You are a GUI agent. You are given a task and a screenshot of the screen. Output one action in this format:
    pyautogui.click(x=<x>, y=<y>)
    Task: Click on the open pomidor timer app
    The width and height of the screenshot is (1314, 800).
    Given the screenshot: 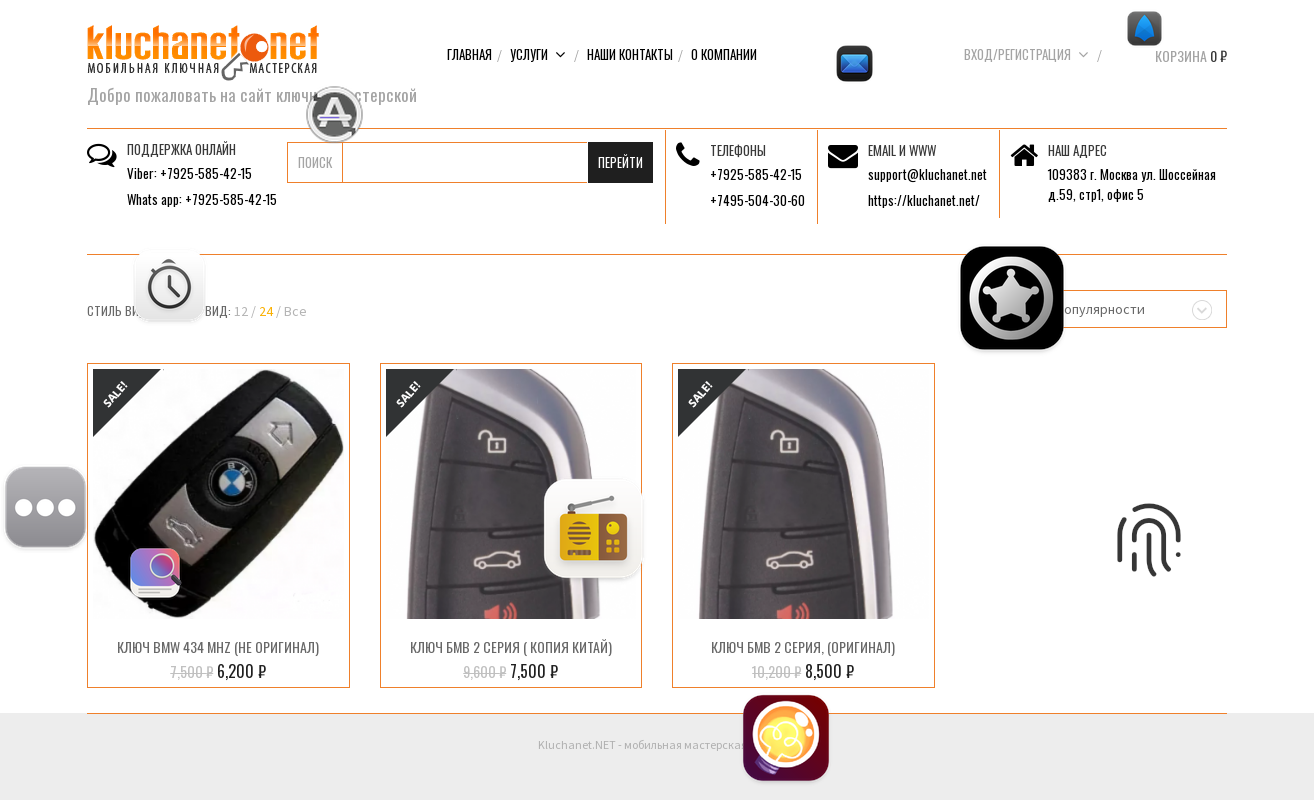 What is the action you would take?
    pyautogui.click(x=169, y=285)
    